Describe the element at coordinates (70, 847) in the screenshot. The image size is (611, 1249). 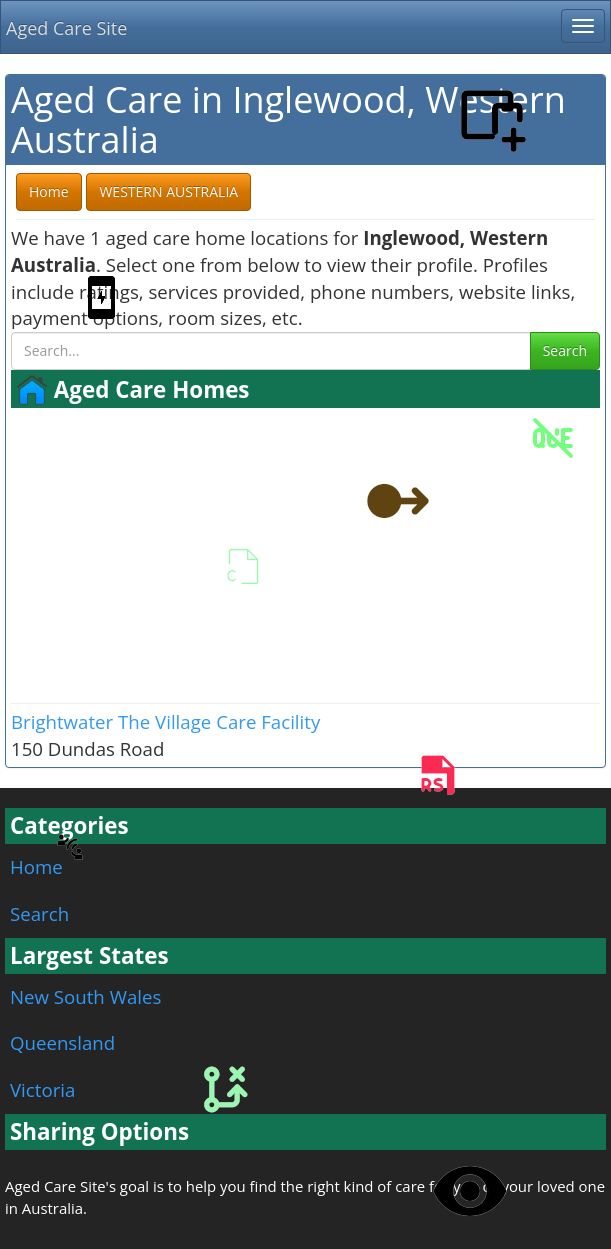
I see `connect with others remotely or contactlessly` at that location.